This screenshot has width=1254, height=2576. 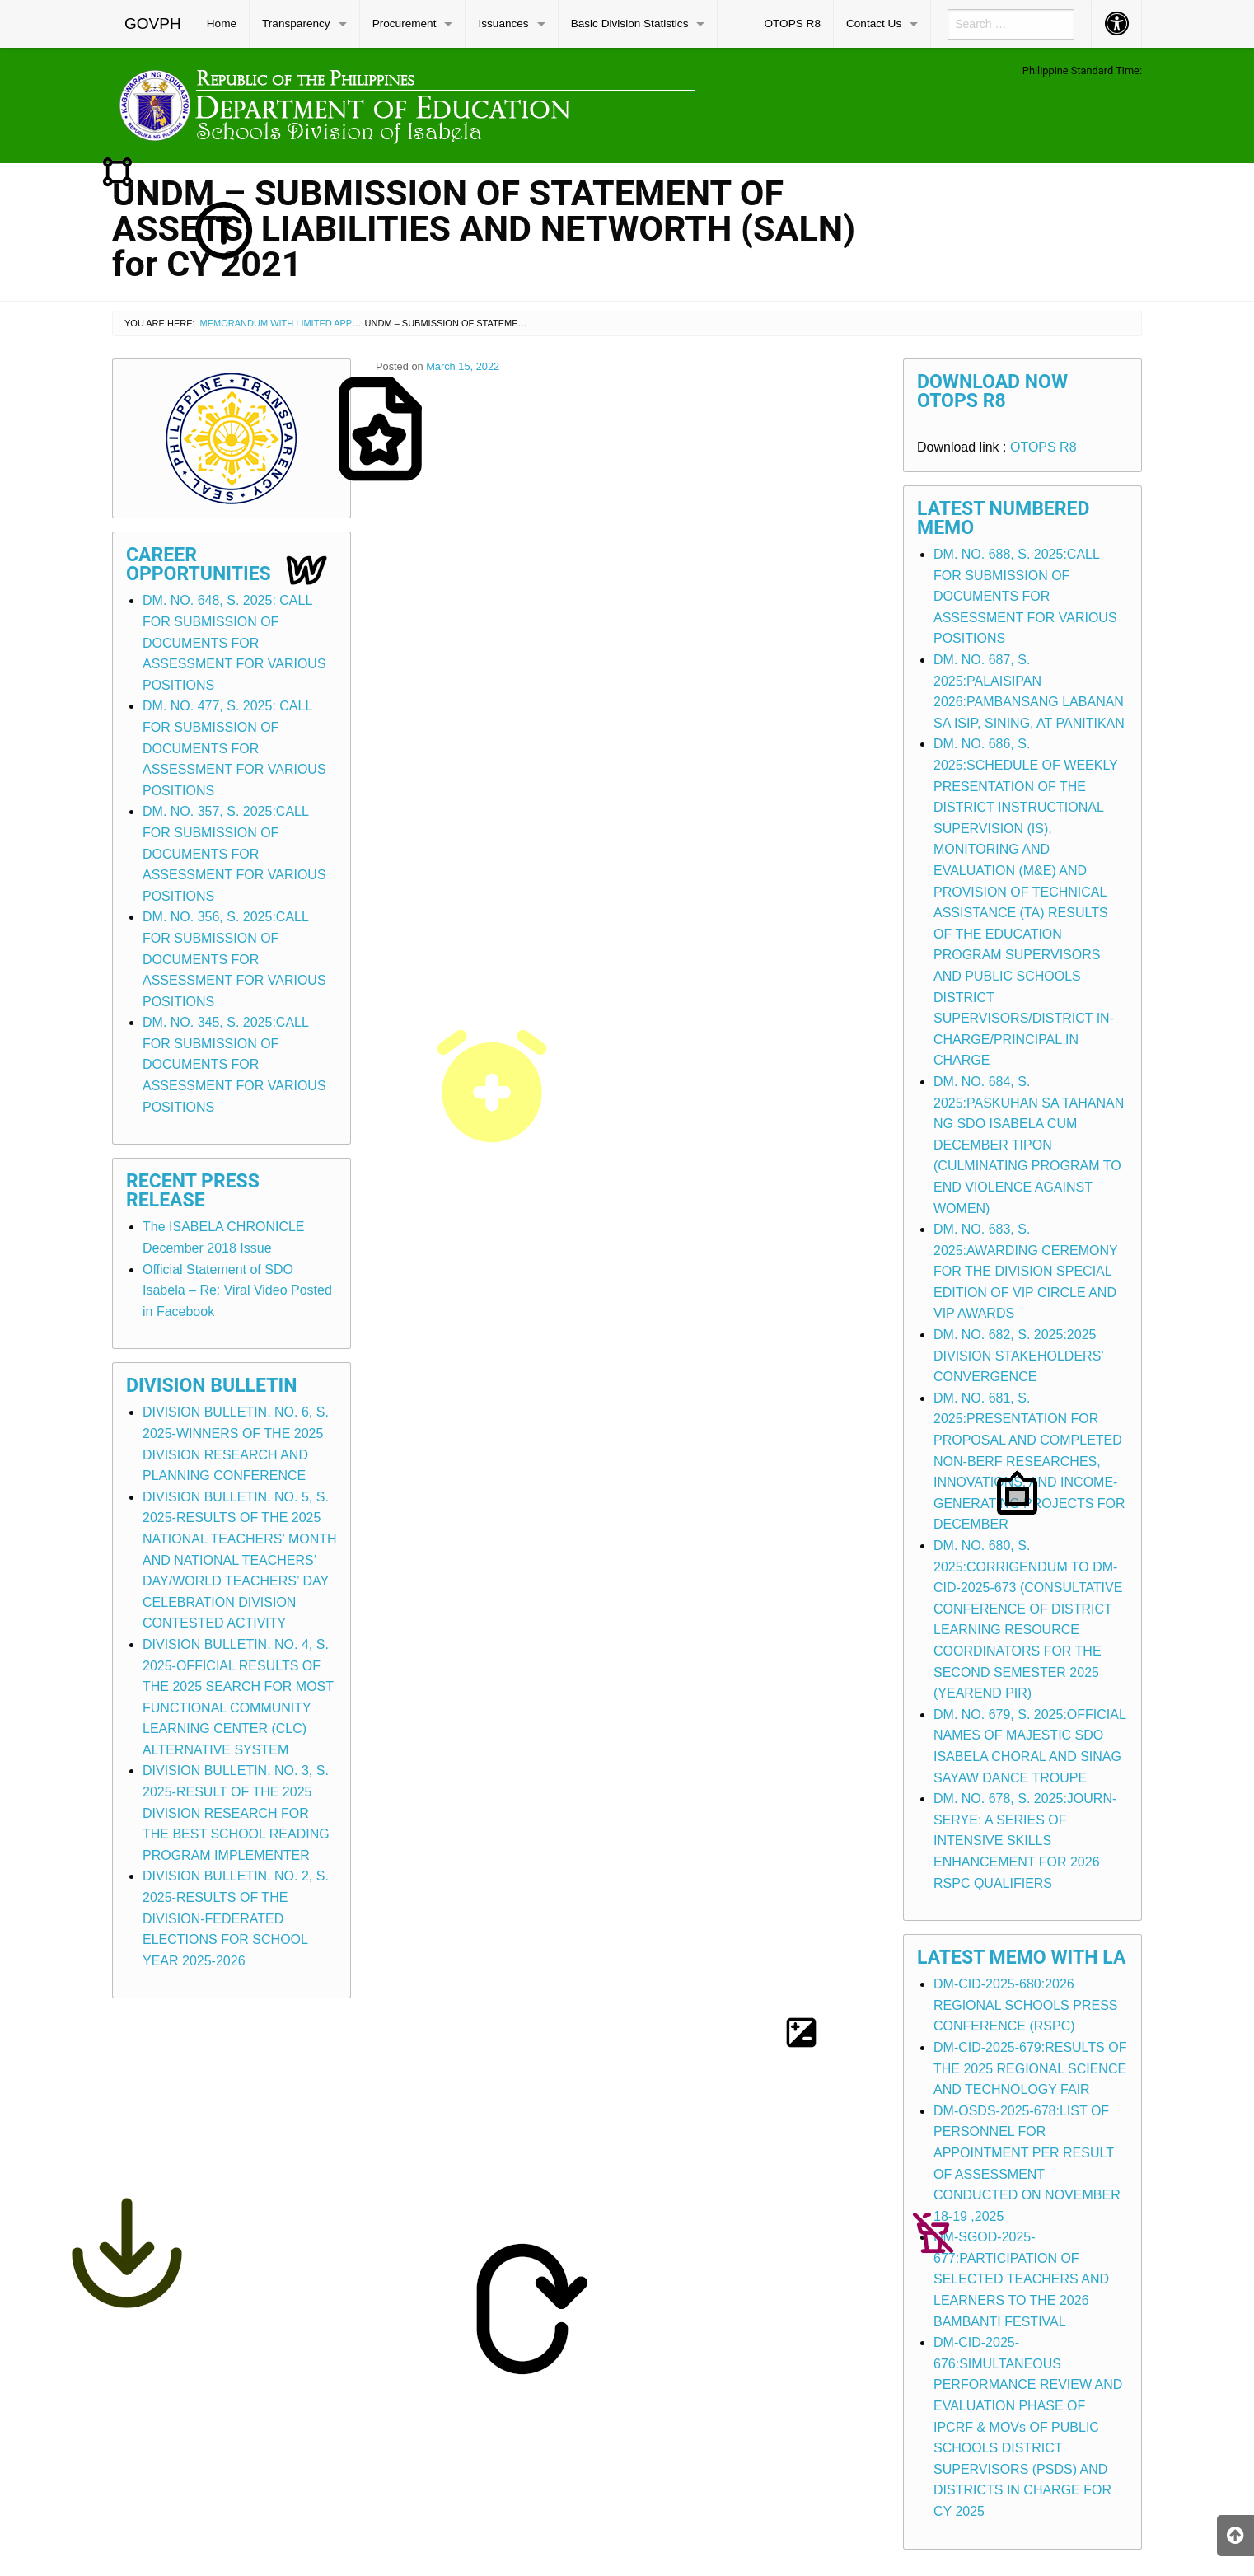 I want to click on view ring network topology, so click(x=117, y=171).